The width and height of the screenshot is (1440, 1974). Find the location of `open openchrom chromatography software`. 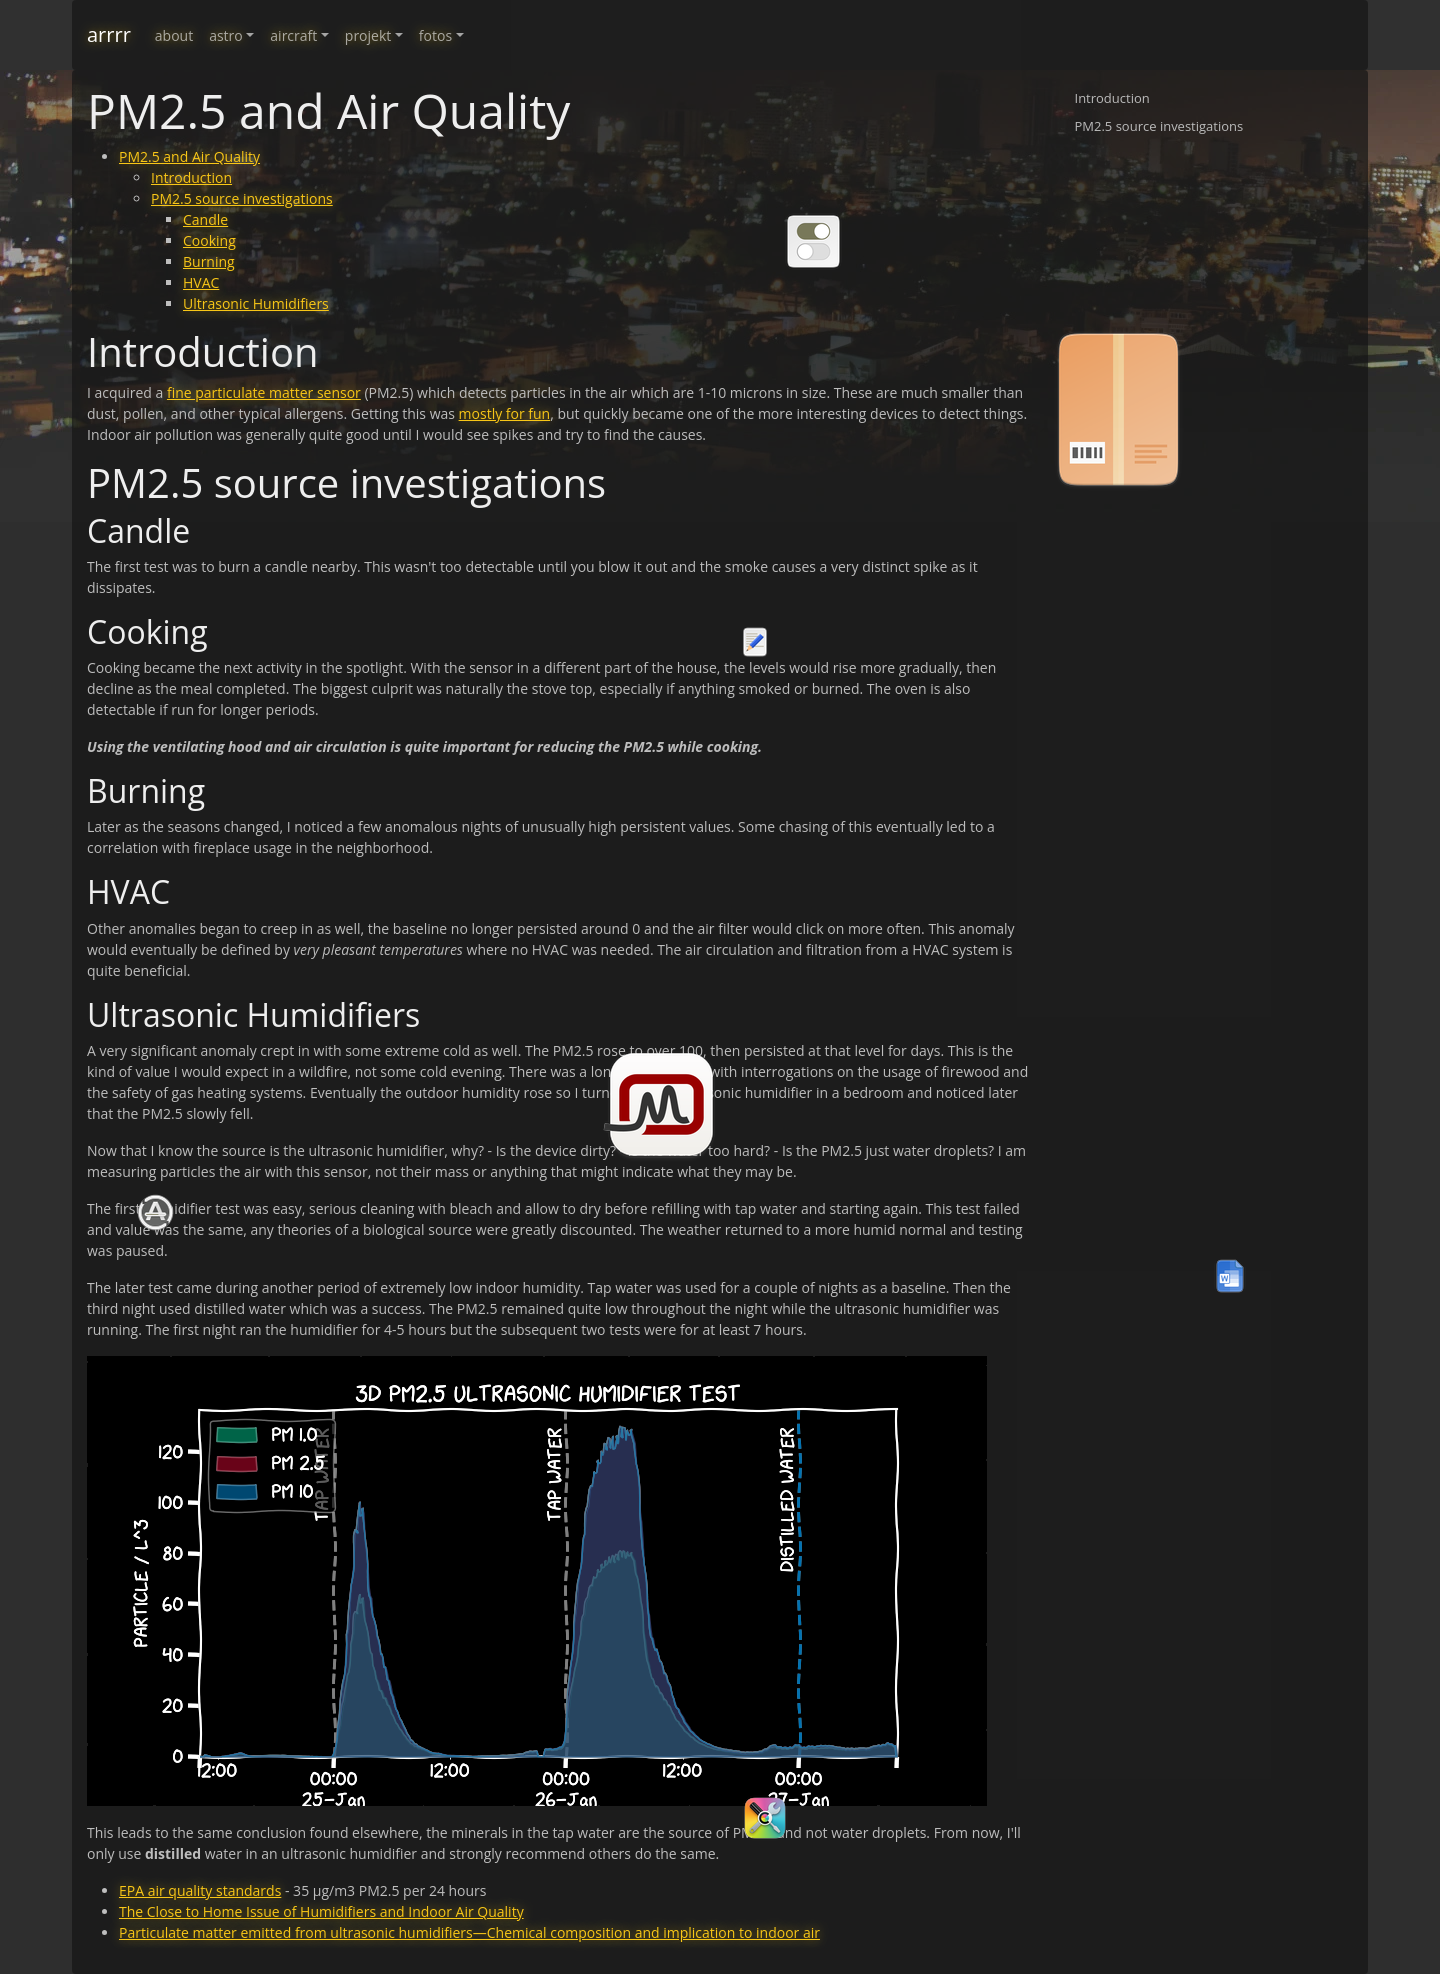

open openchrom chromatography software is located at coordinates (661, 1104).